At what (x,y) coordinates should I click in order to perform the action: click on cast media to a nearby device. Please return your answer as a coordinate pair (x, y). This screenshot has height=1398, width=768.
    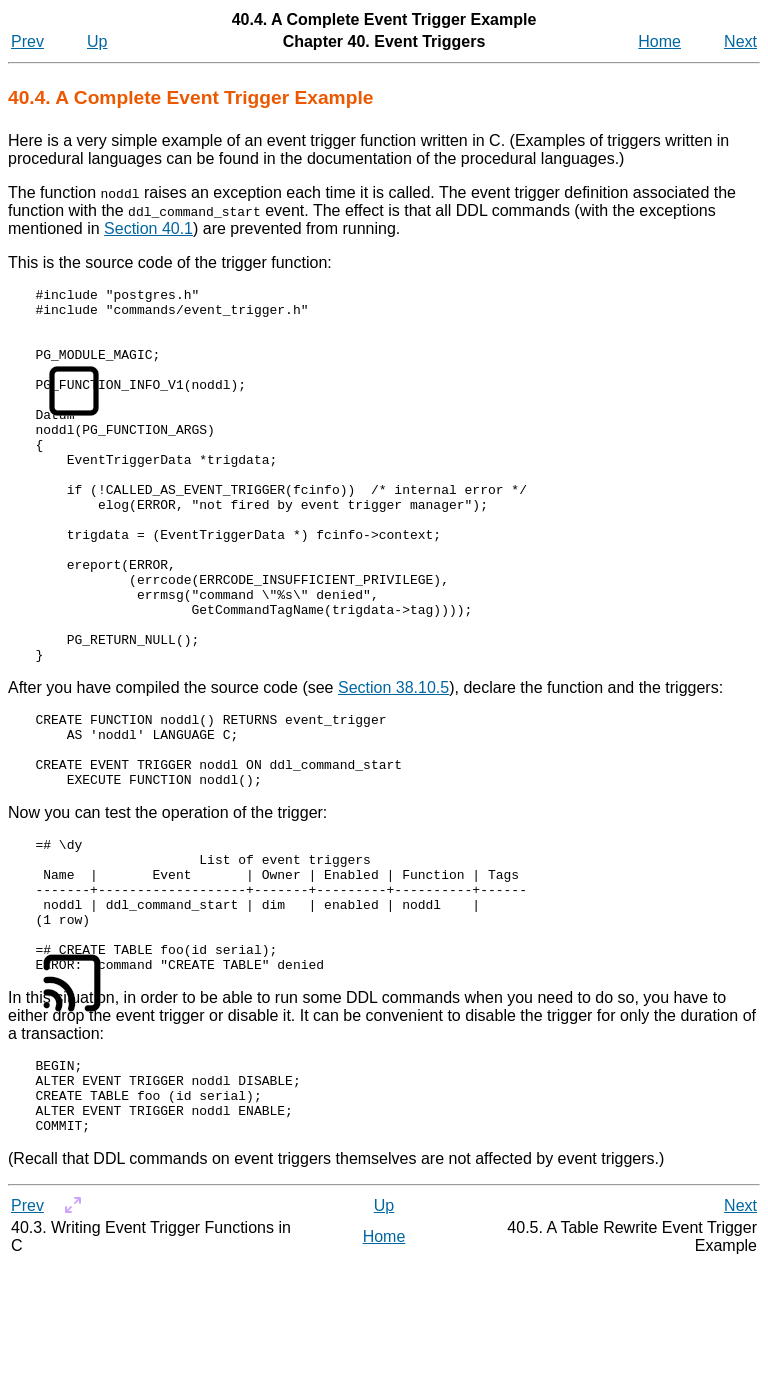
    Looking at the image, I should click on (72, 983).